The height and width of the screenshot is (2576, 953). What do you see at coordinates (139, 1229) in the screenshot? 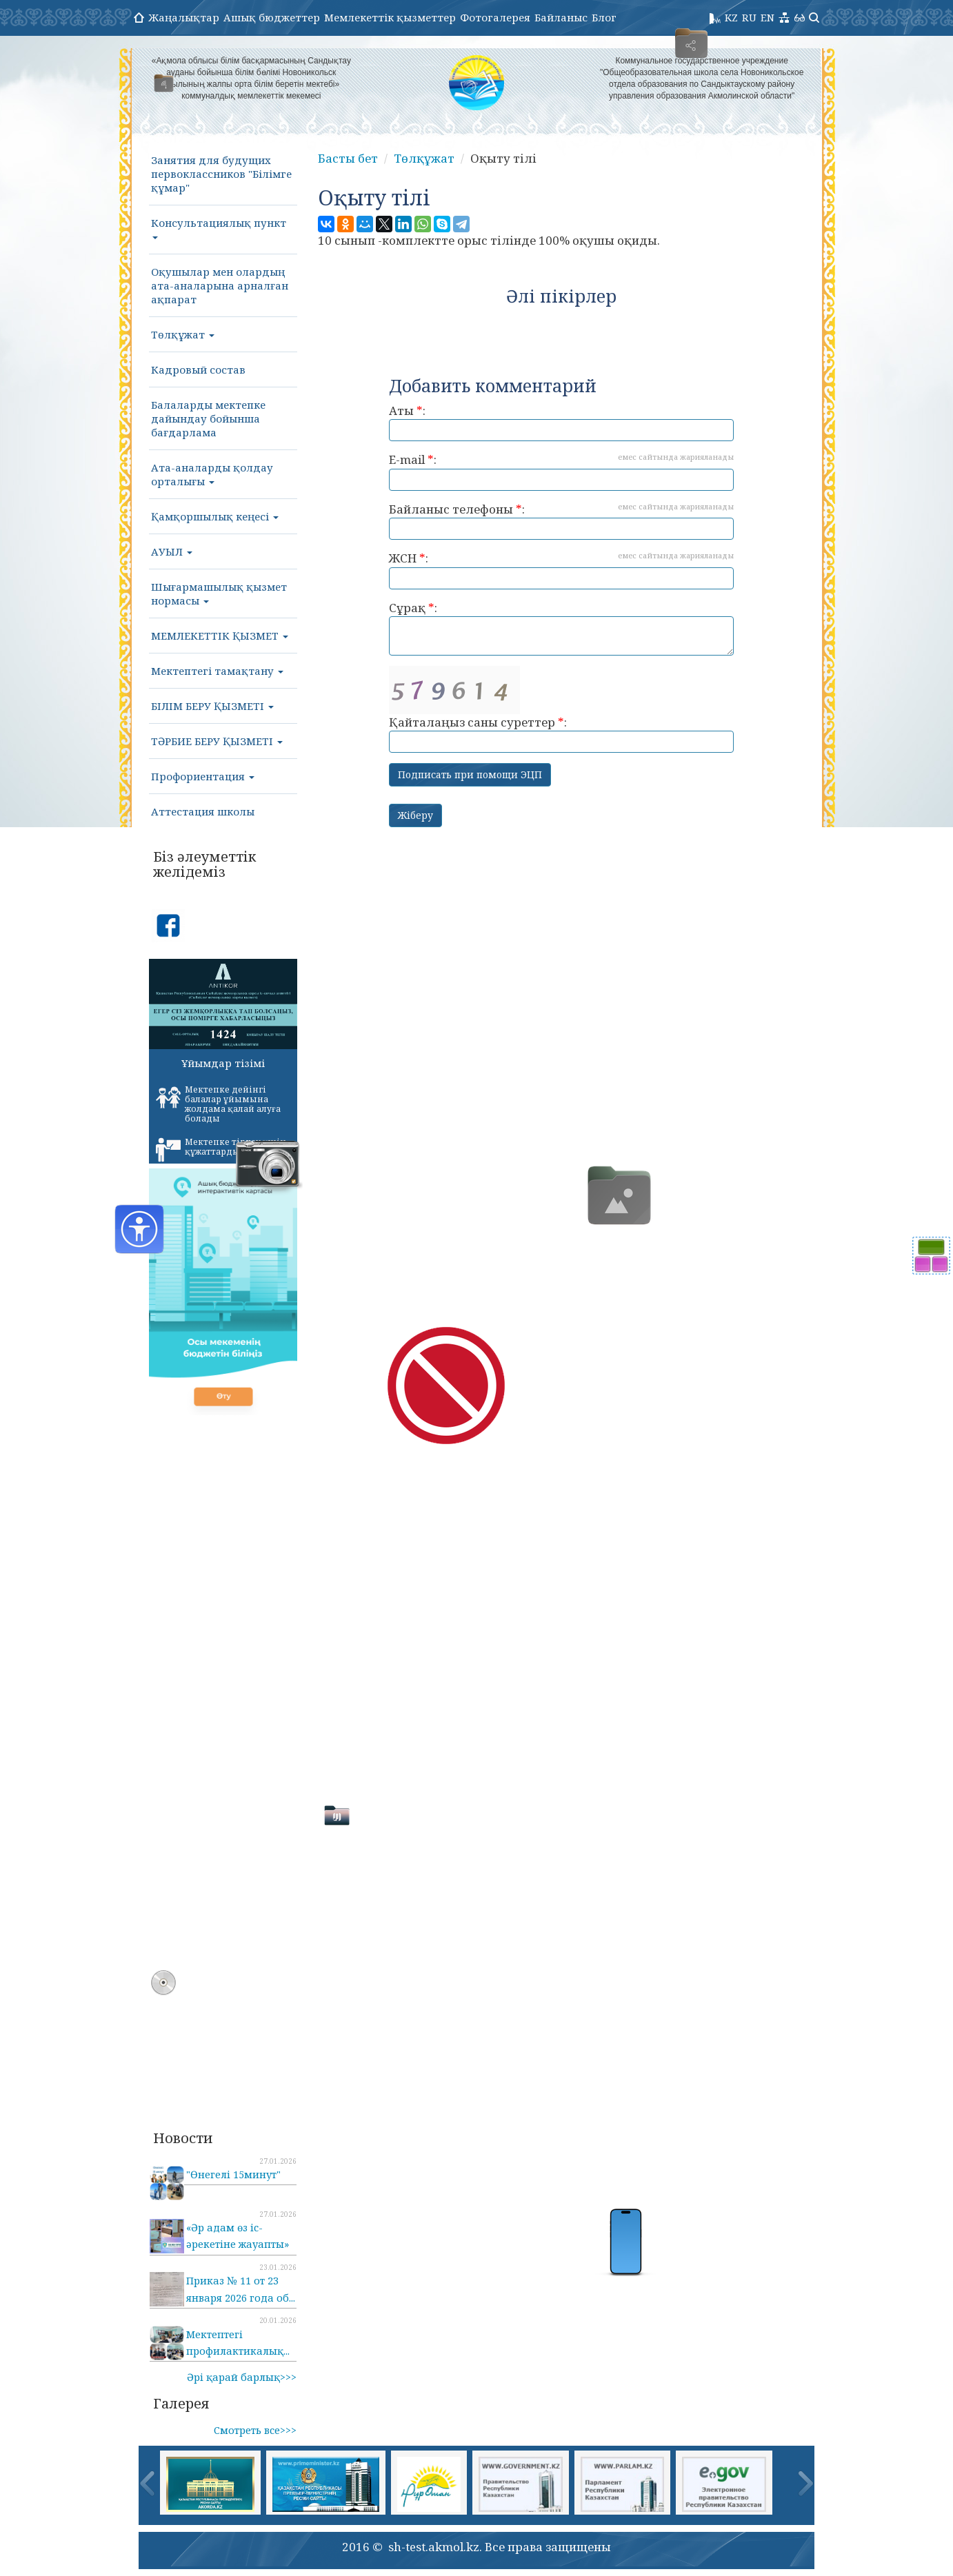
I see `access accessibility settings` at bounding box center [139, 1229].